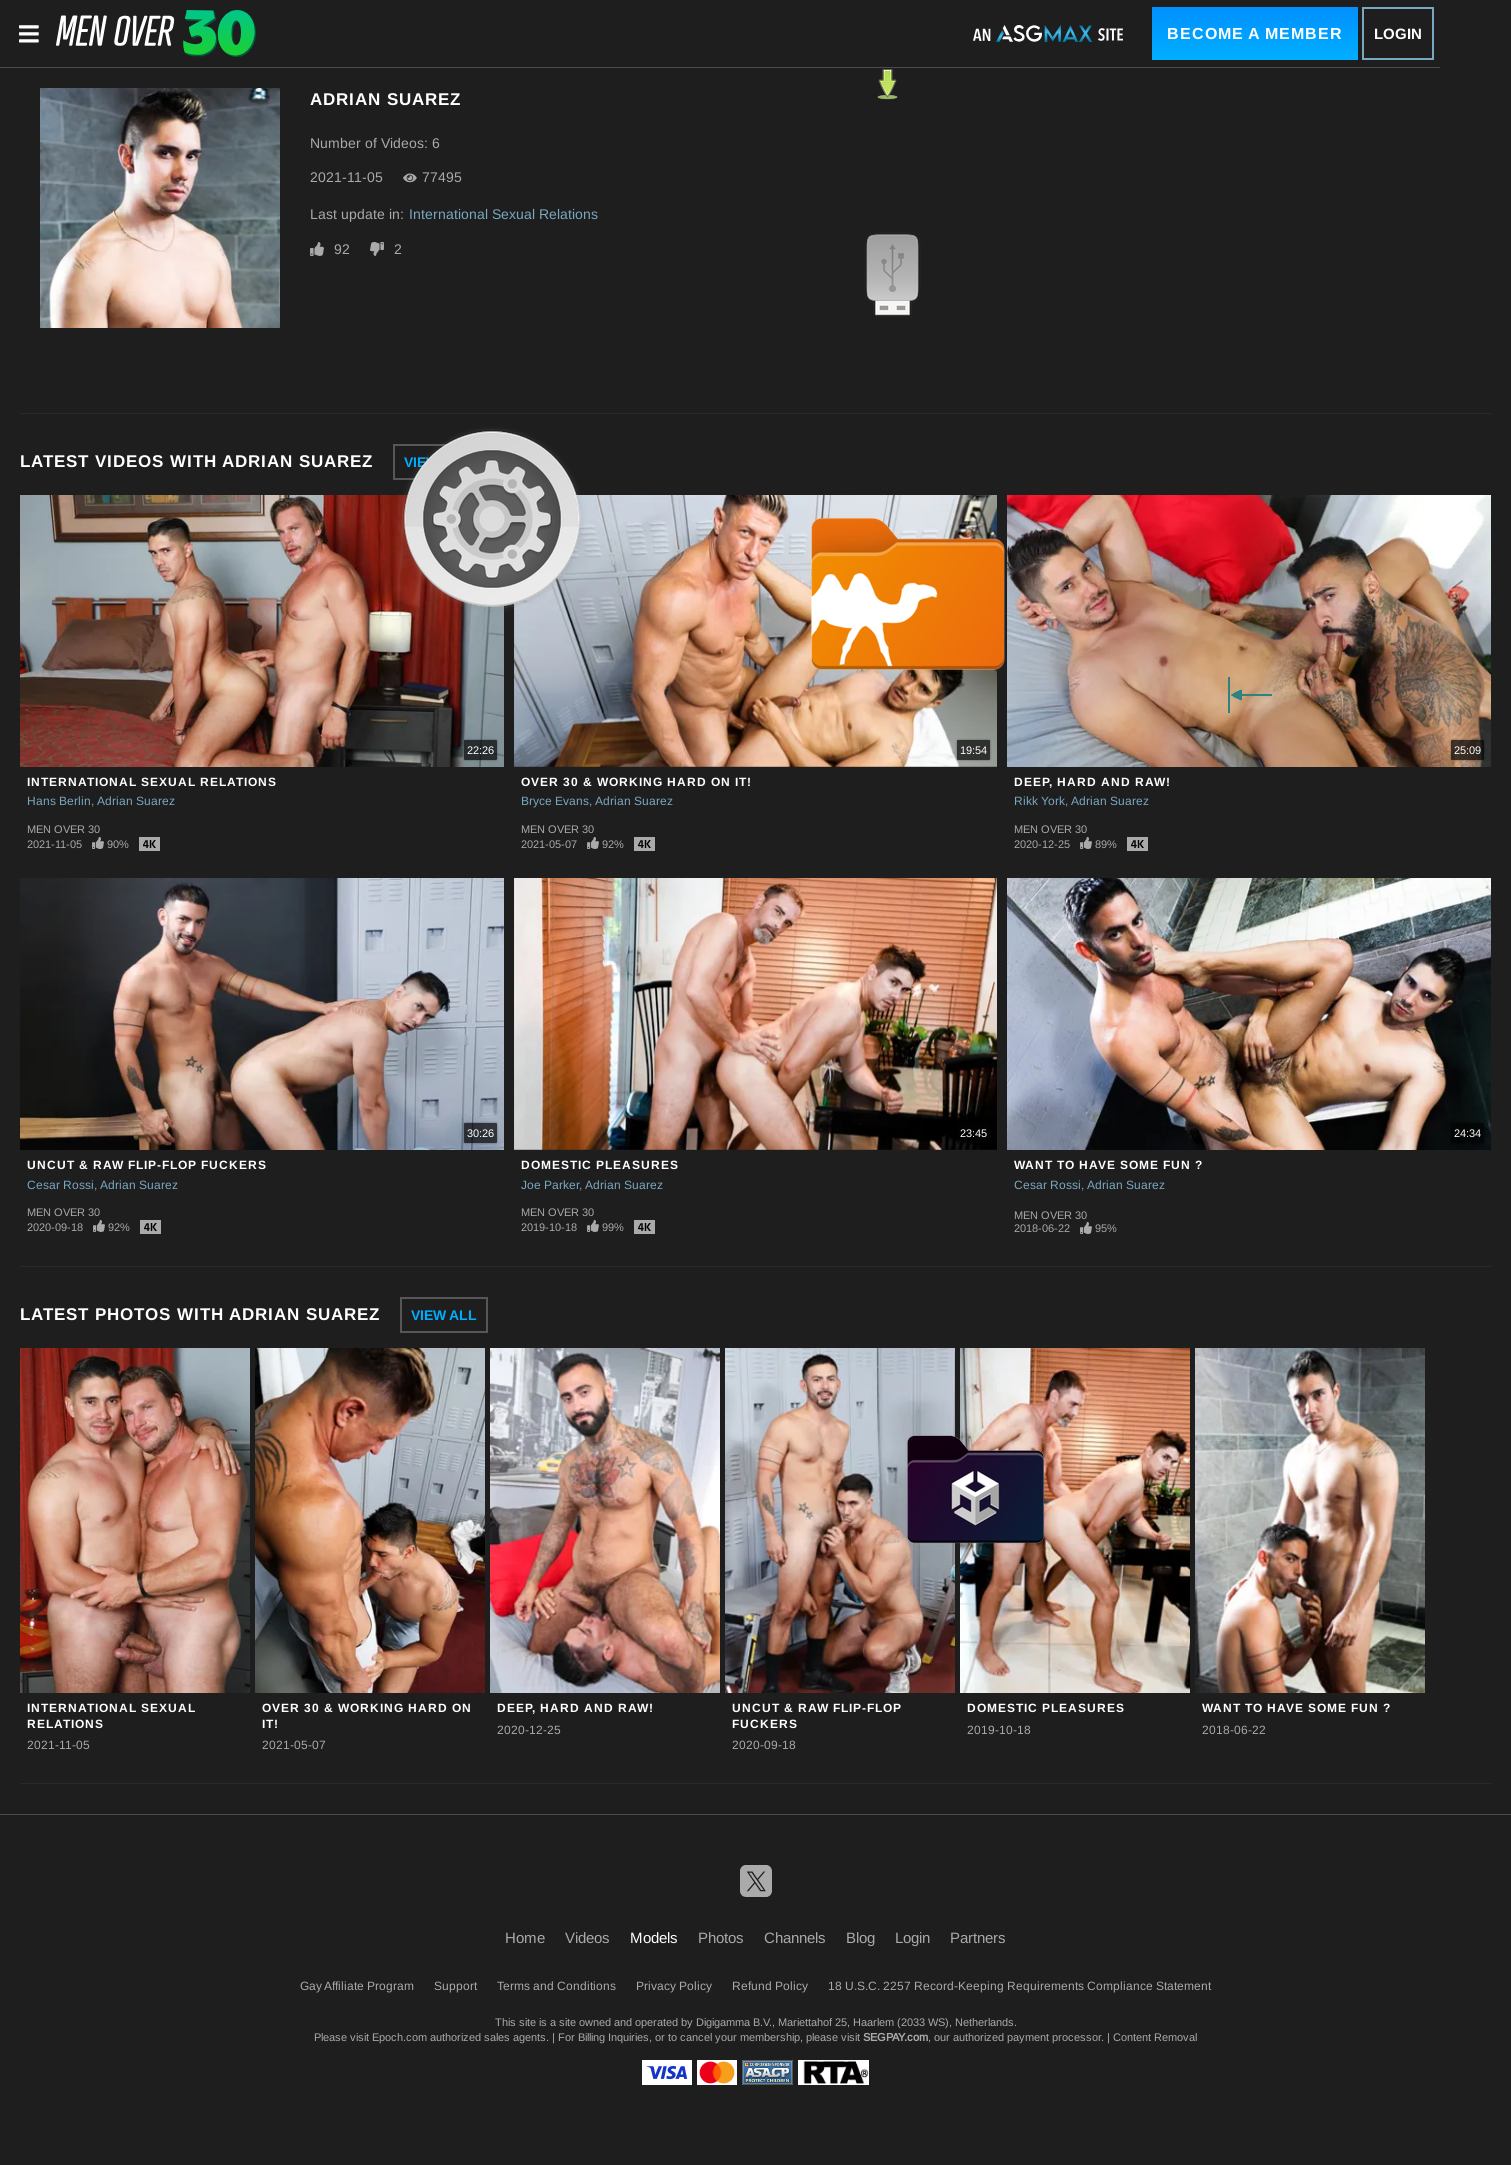  Describe the element at coordinates (907, 599) in the screenshot. I see `folder containing OCaml programming files` at that location.